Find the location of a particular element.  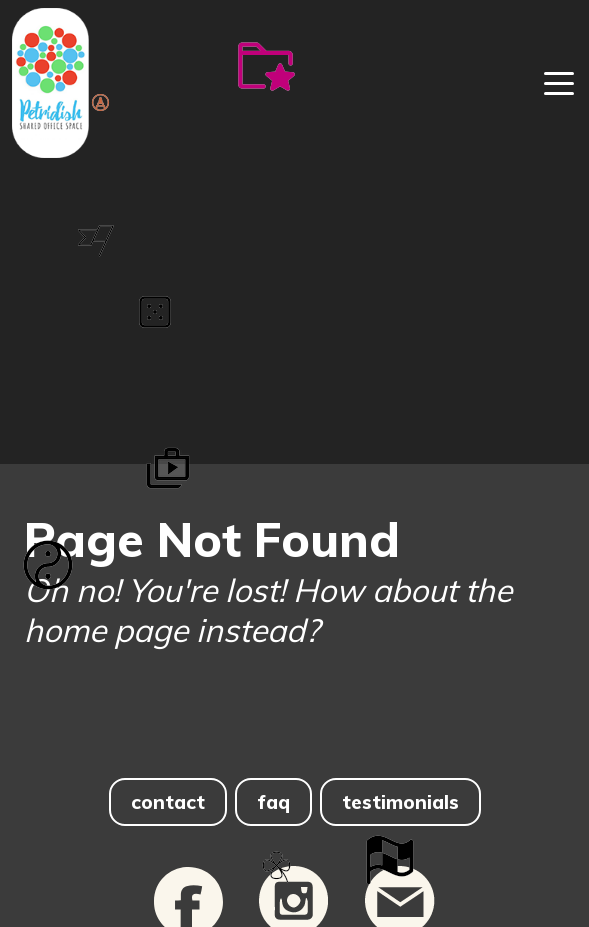

toggle balance or harmony mode is located at coordinates (48, 565).